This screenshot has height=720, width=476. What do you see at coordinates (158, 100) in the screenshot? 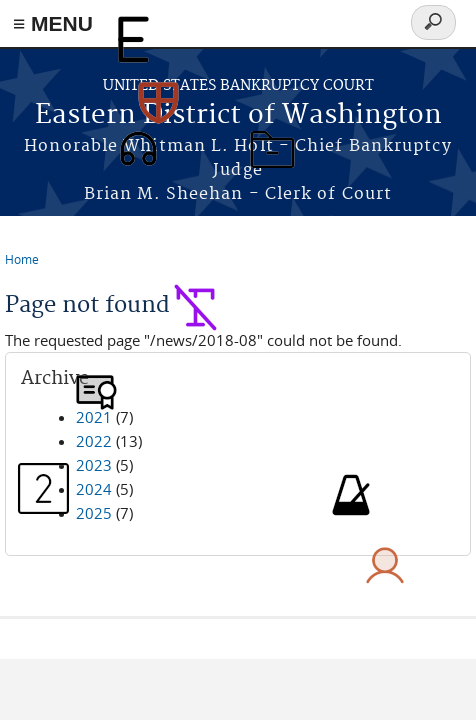
I see `indicates security or protection status` at bounding box center [158, 100].